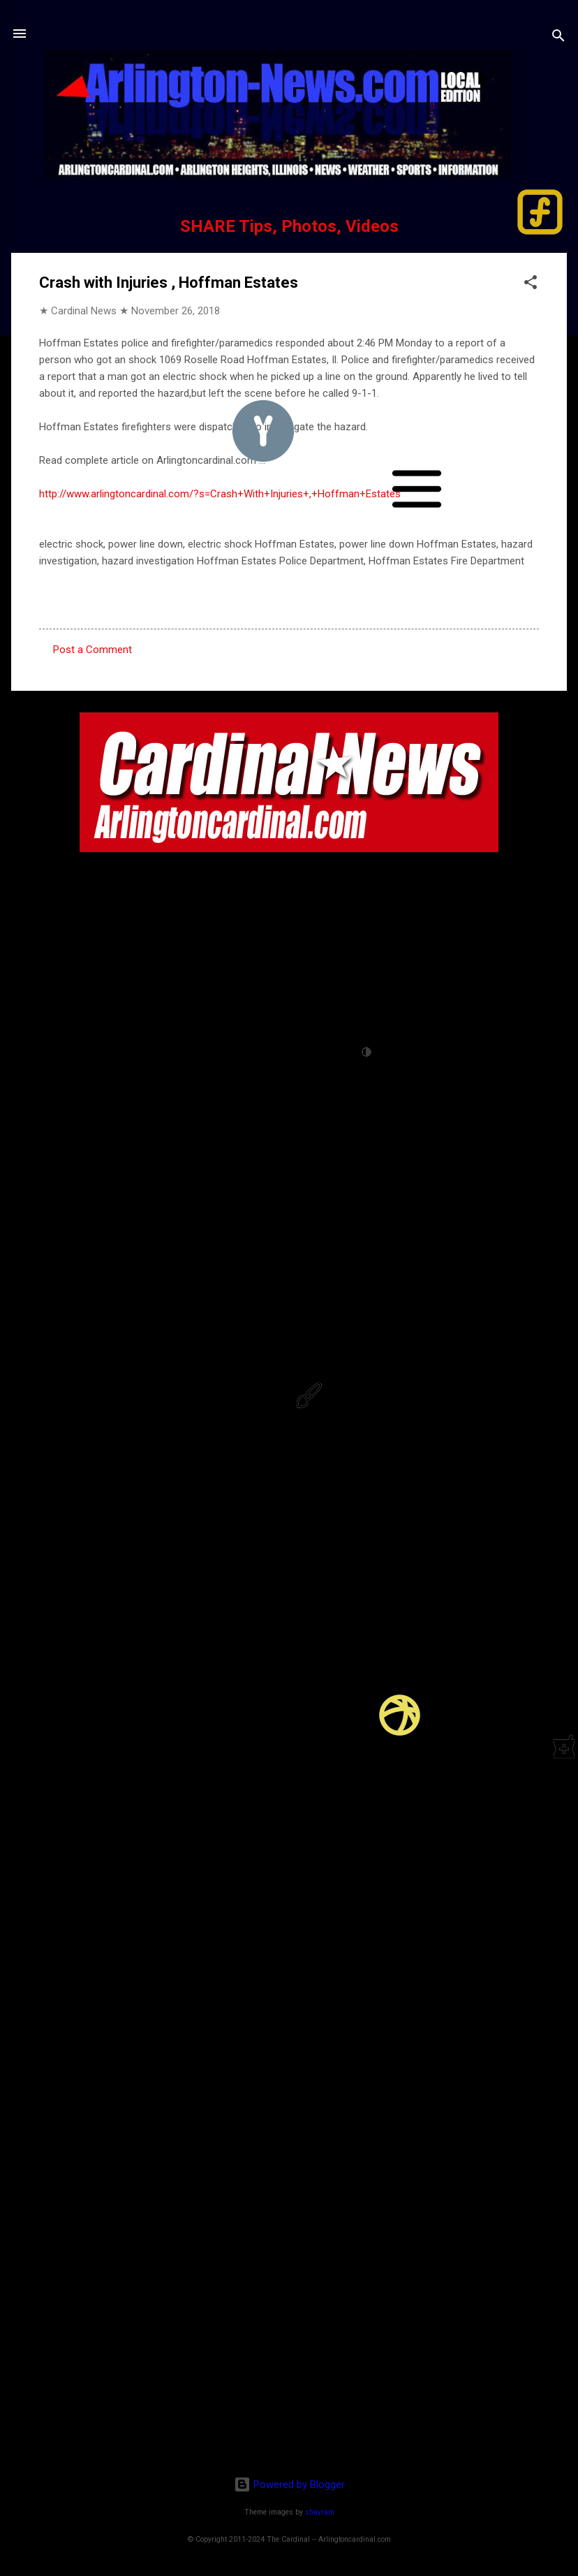 This screenshot has height=2576, width=578. I want to click on indicates items or options starting with the letter Y, so click(263, 431).